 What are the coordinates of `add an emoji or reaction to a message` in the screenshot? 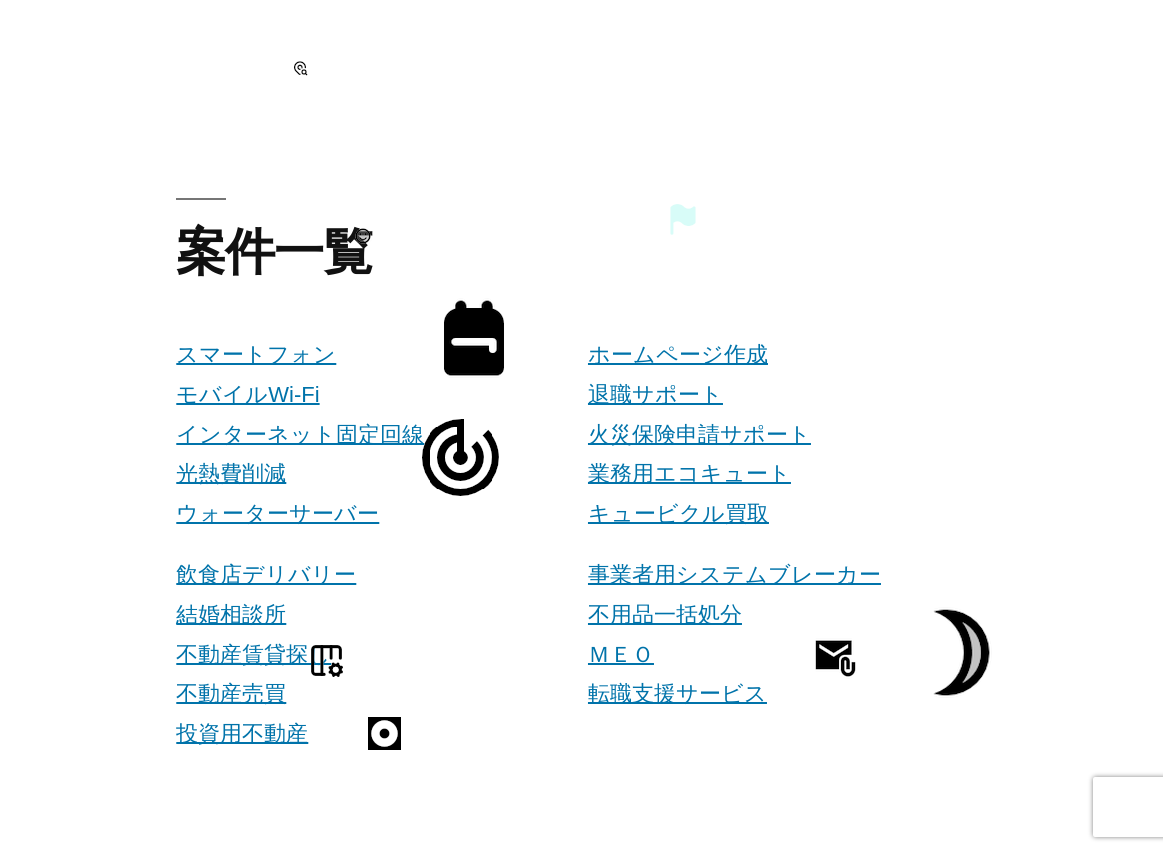 It's located at (363, 236).